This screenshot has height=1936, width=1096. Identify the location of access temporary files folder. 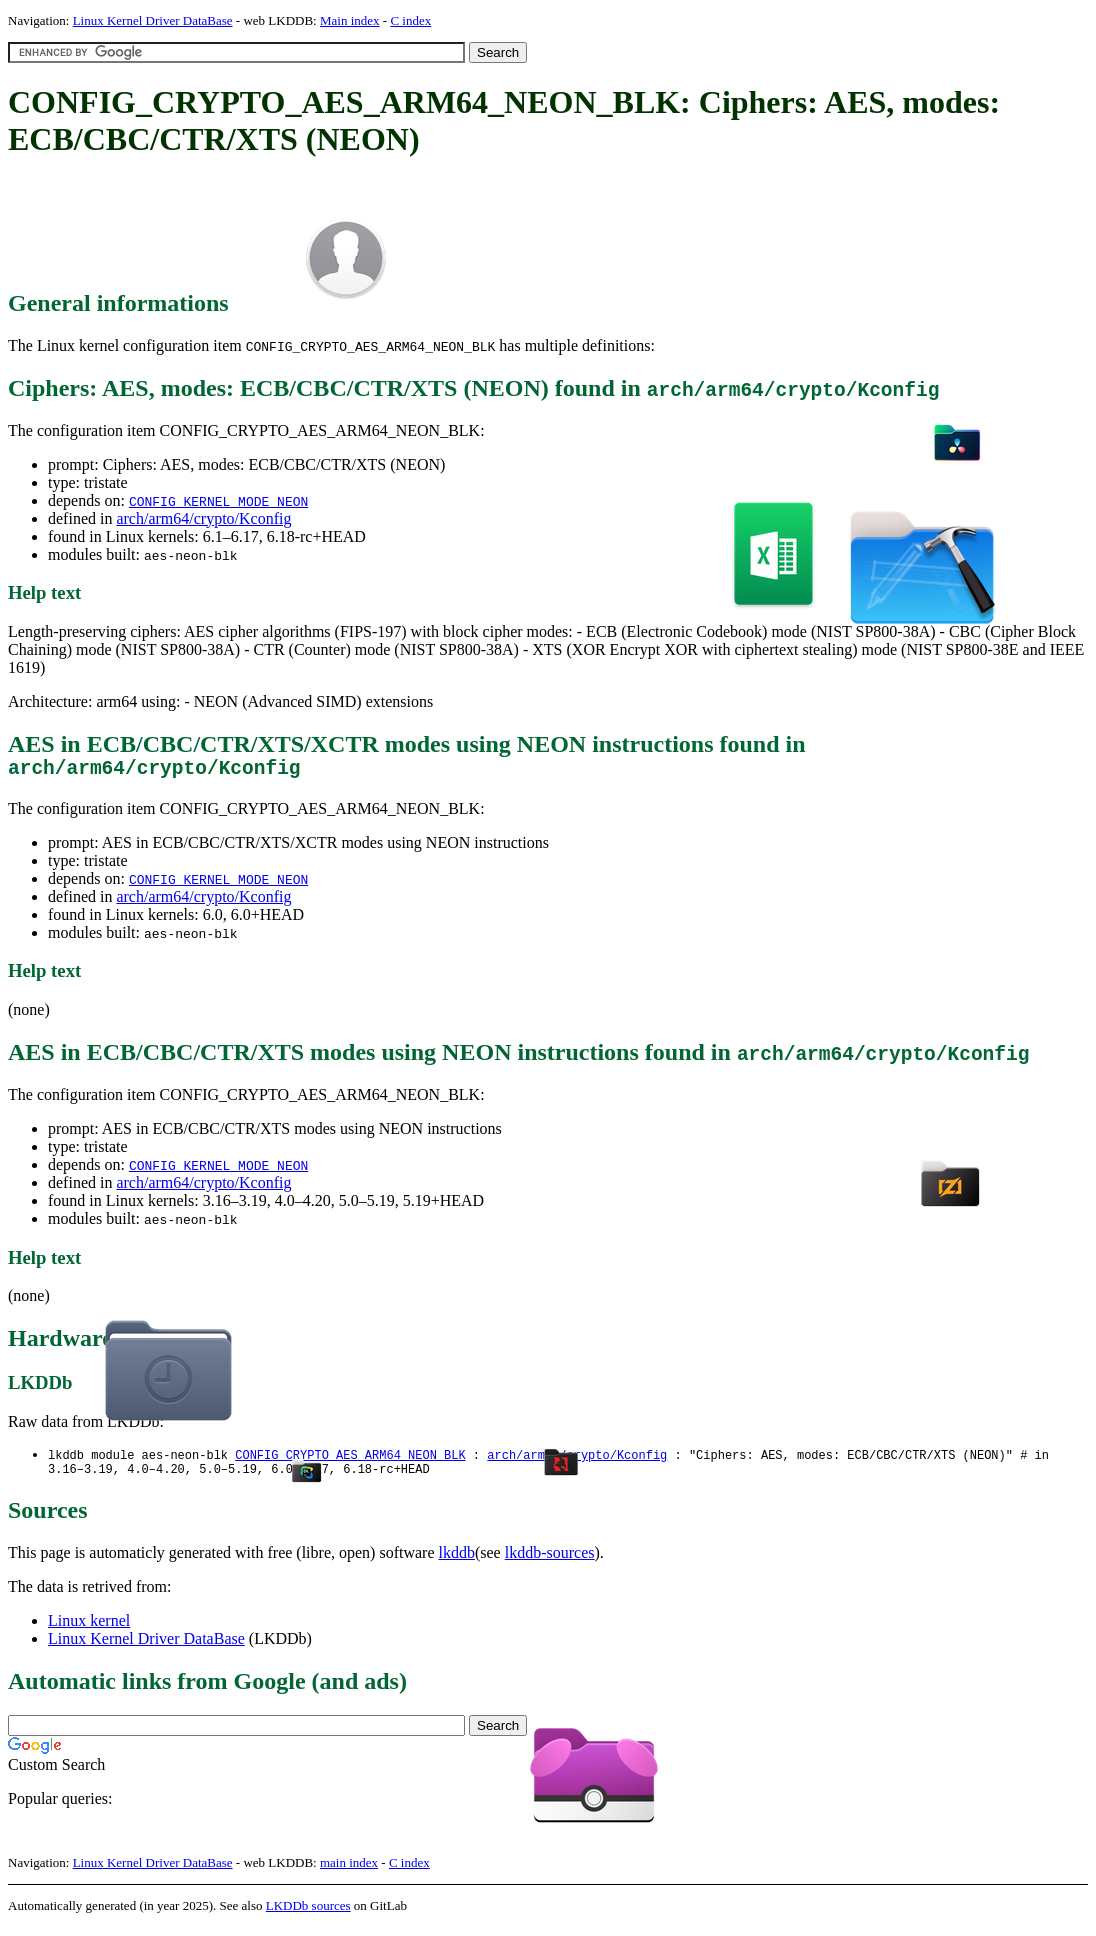
(168, 1370).